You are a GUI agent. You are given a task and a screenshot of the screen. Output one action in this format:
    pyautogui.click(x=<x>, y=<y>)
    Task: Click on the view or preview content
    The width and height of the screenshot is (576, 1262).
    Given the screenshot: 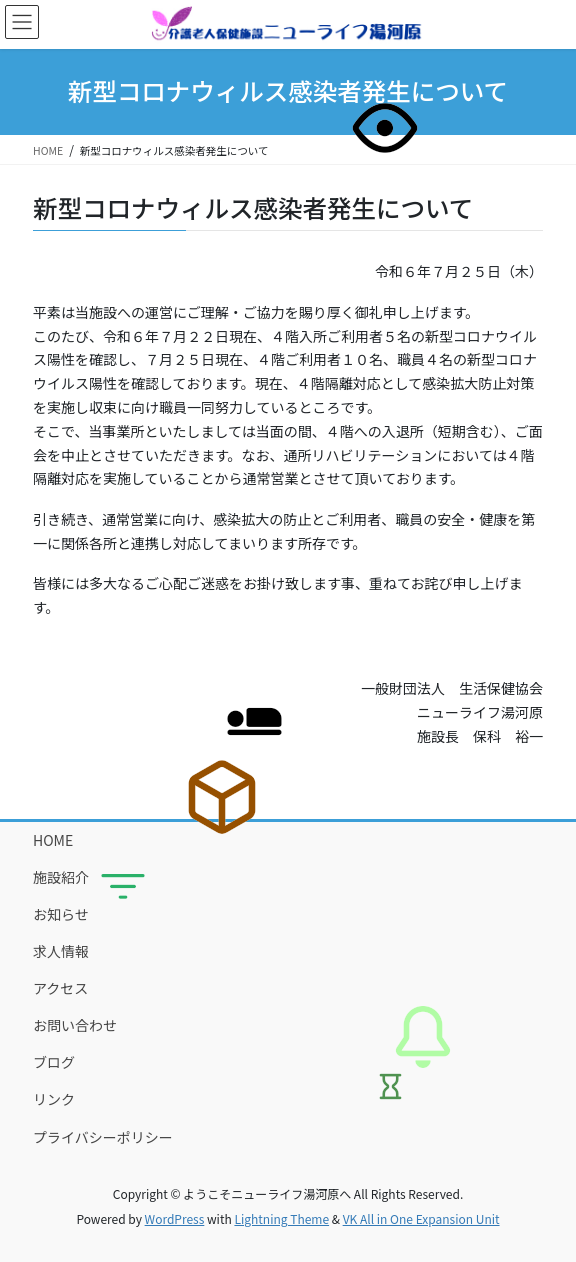 What is the action you would take?
    pyautogui.click(x=385, y=128)
    